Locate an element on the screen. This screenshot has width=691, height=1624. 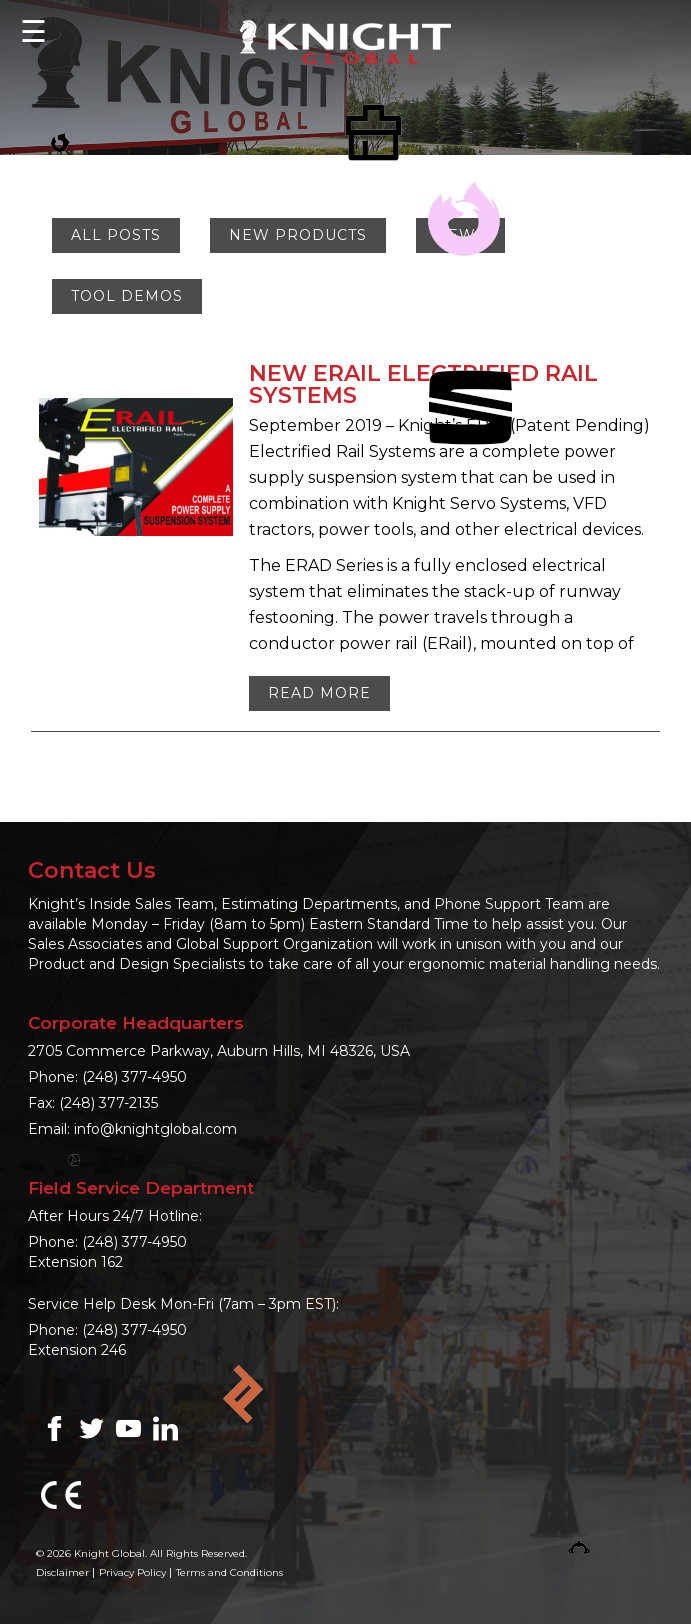
open SurveyMonkey app is located at coordinates (579, 1547).